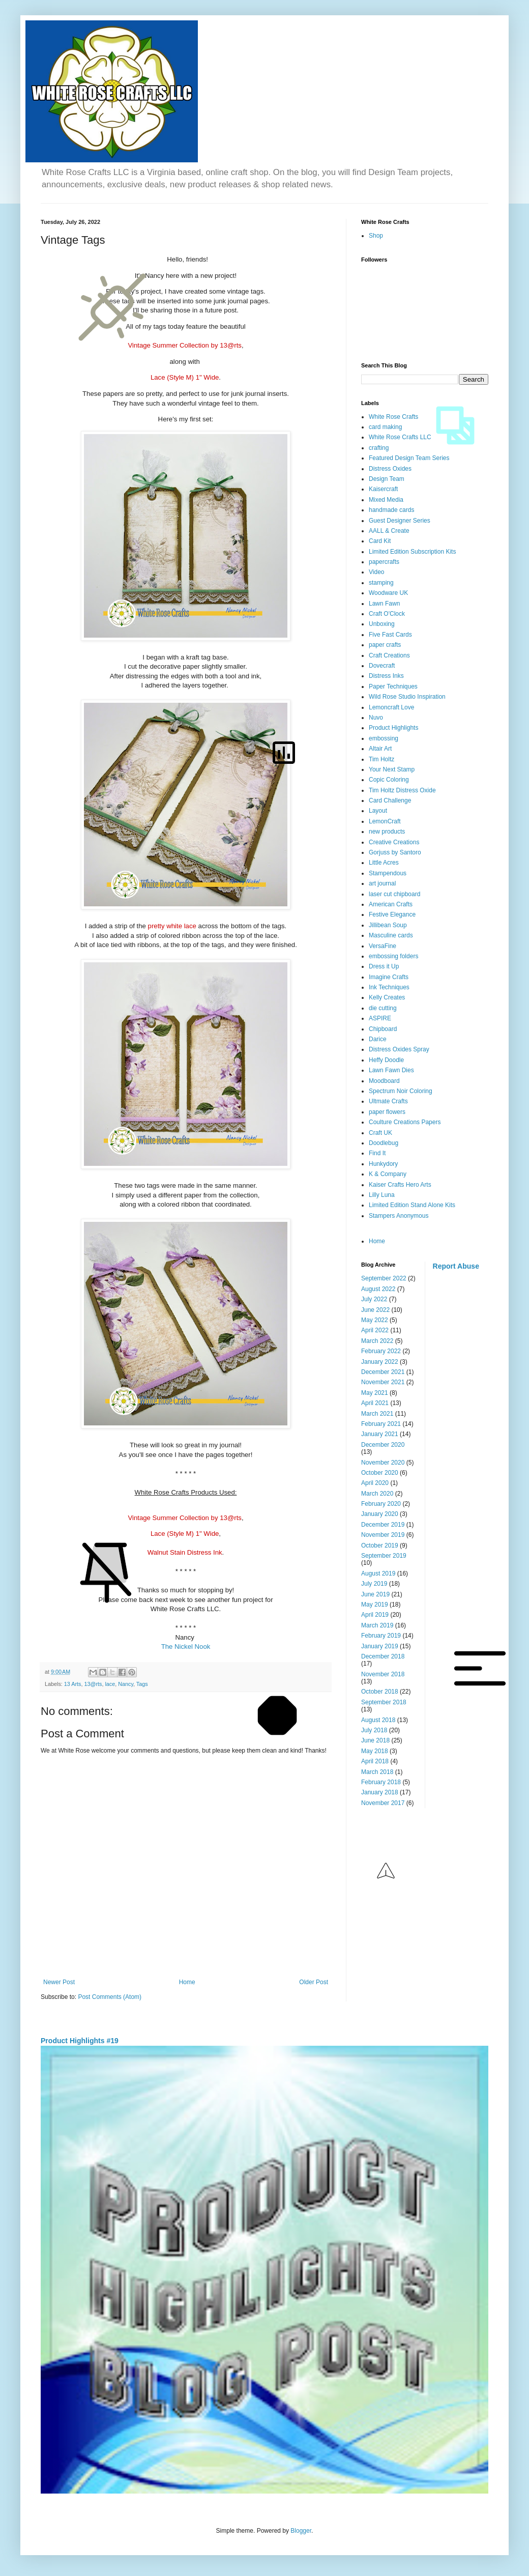 The image size is (529, 2576). I want to click on remove selected layer or element, so click(455, 425).